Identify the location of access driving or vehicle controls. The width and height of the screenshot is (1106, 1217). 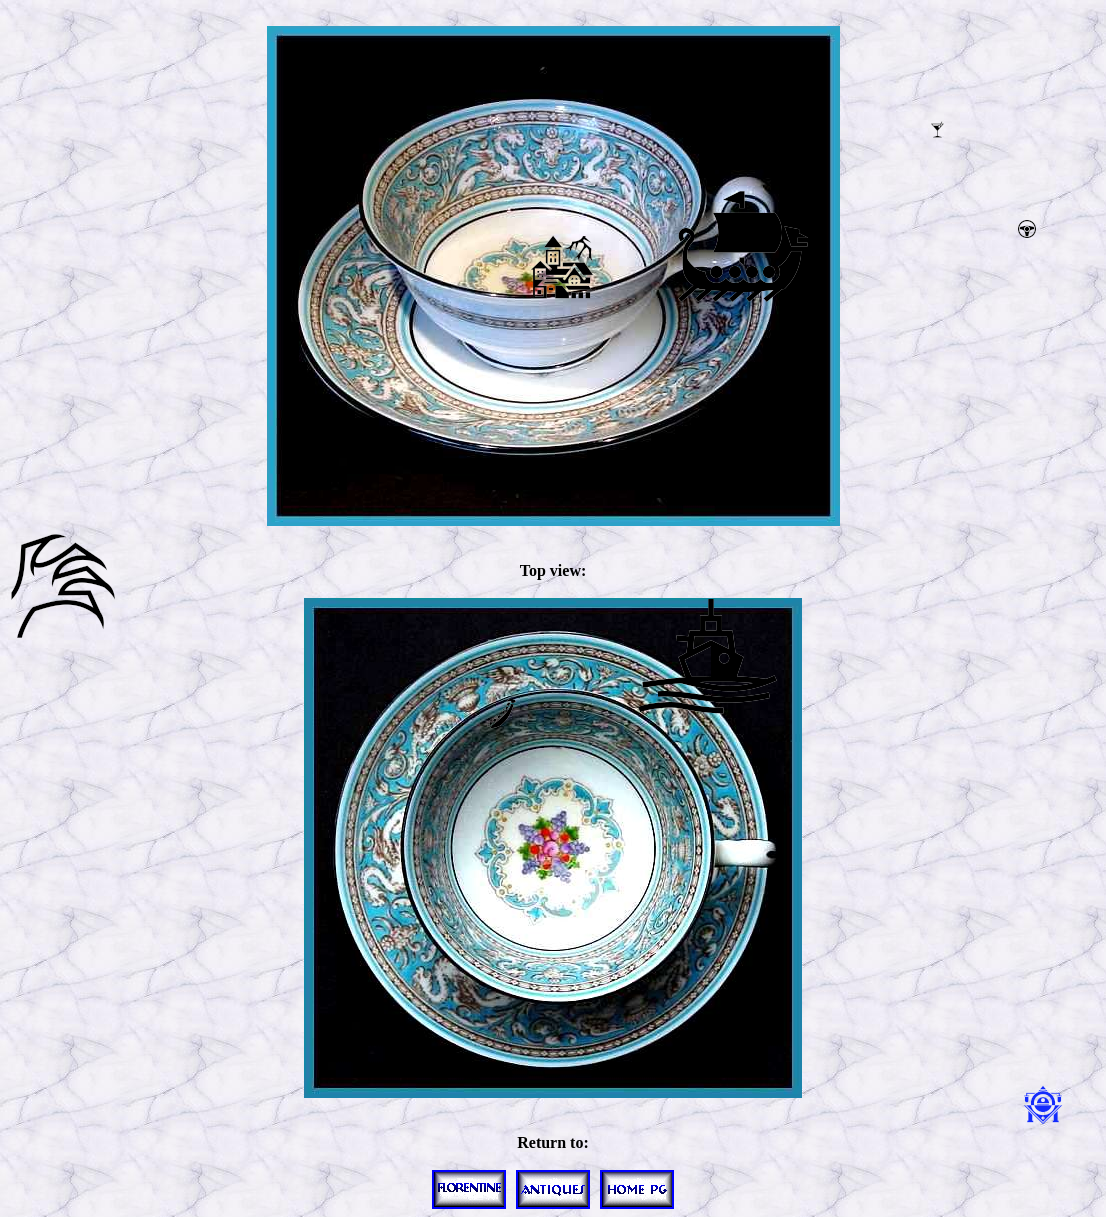
(1027, 229).